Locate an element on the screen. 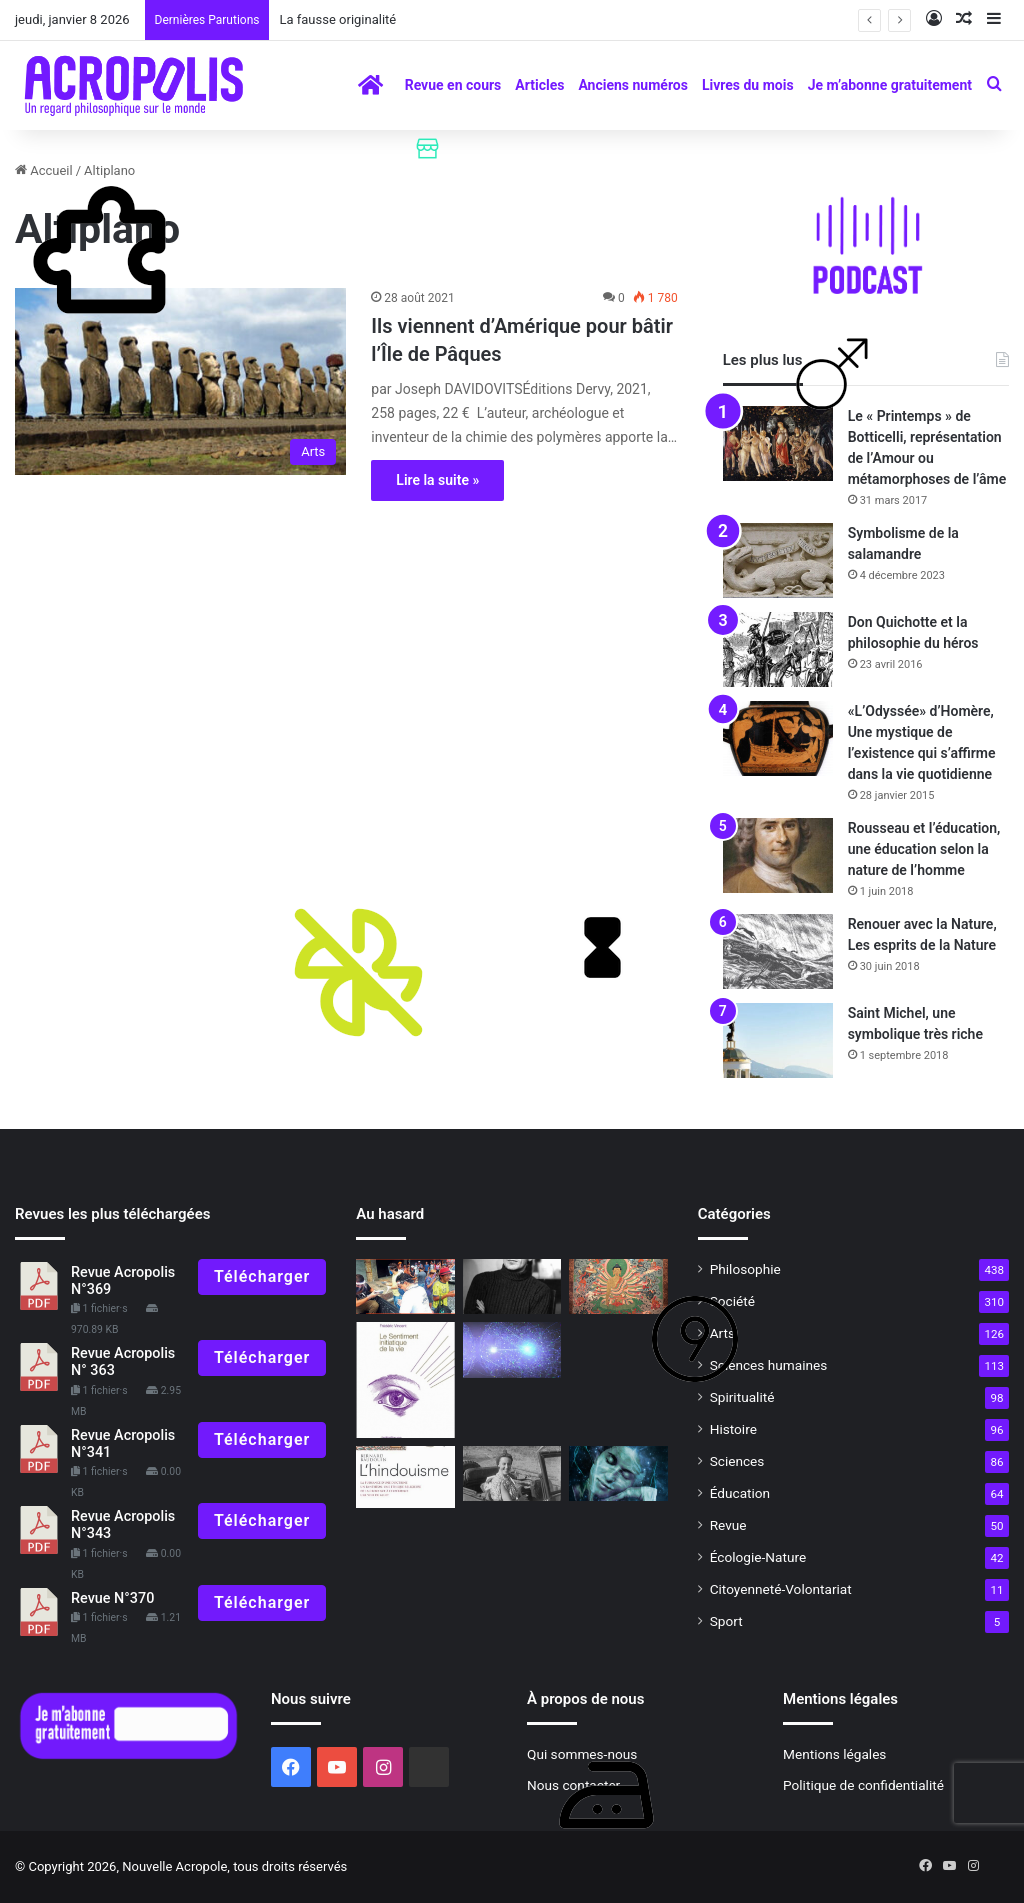 This screenshot has height=1903, width=1024. indicates nine items or notifications is located at coordinates (695, 1339).